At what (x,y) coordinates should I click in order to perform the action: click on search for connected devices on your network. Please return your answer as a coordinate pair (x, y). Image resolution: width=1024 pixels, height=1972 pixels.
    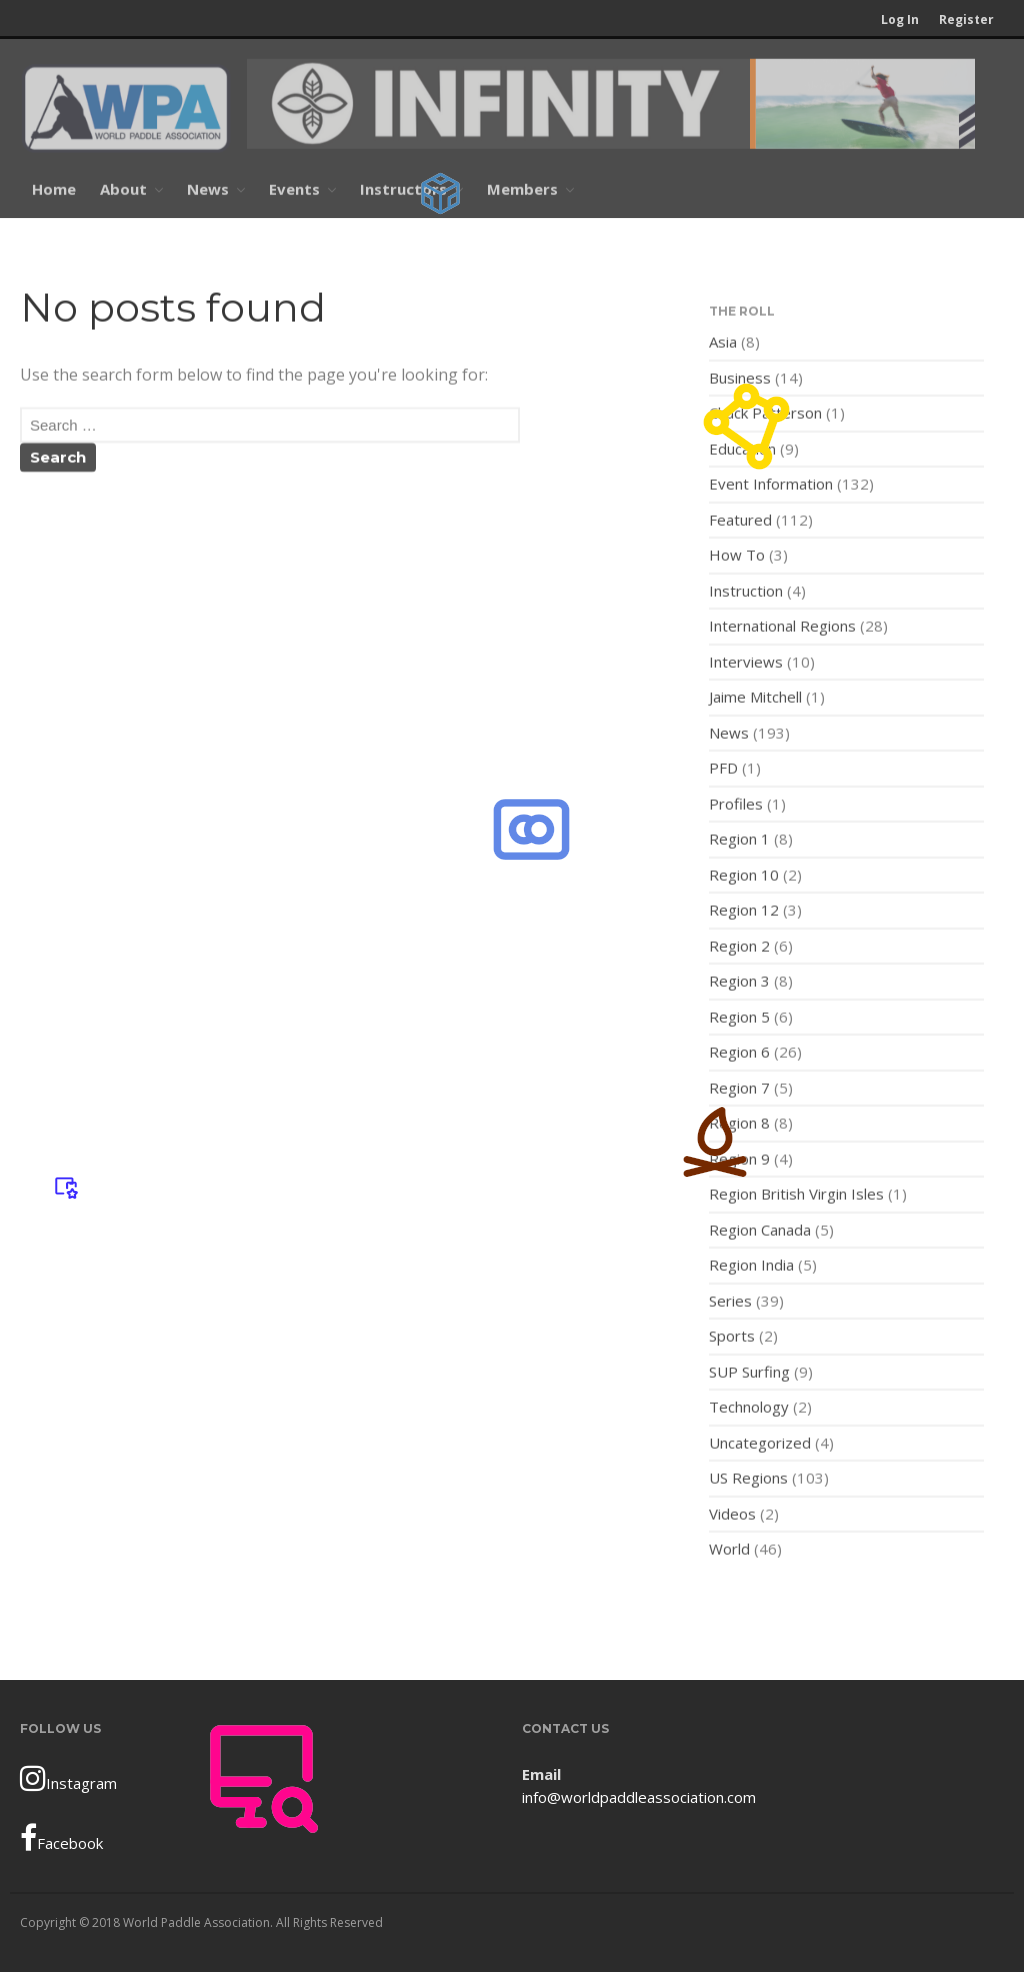
    Looking at the image, I should click on (261, 1776).